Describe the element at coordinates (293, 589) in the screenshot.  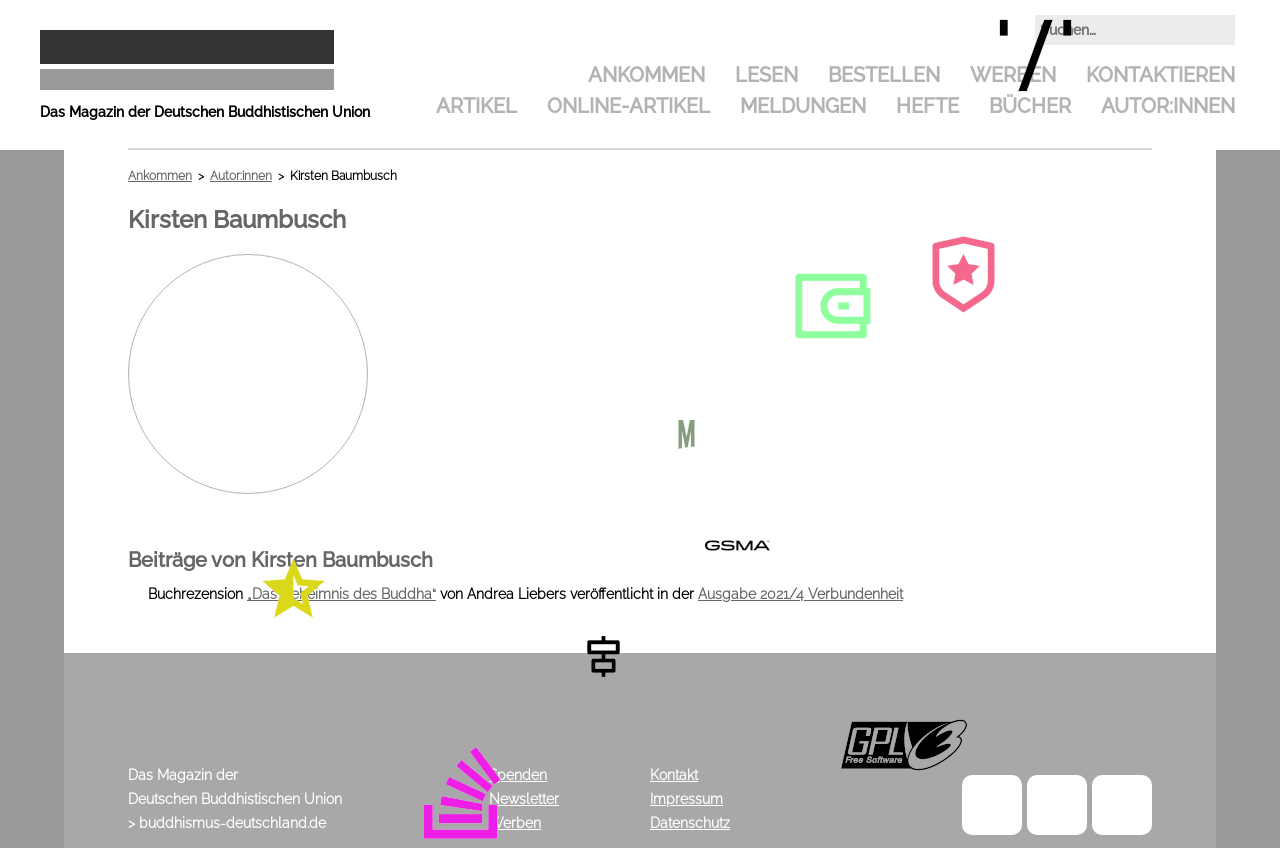
I see `indicates a partial rating or half-star score` at that location.